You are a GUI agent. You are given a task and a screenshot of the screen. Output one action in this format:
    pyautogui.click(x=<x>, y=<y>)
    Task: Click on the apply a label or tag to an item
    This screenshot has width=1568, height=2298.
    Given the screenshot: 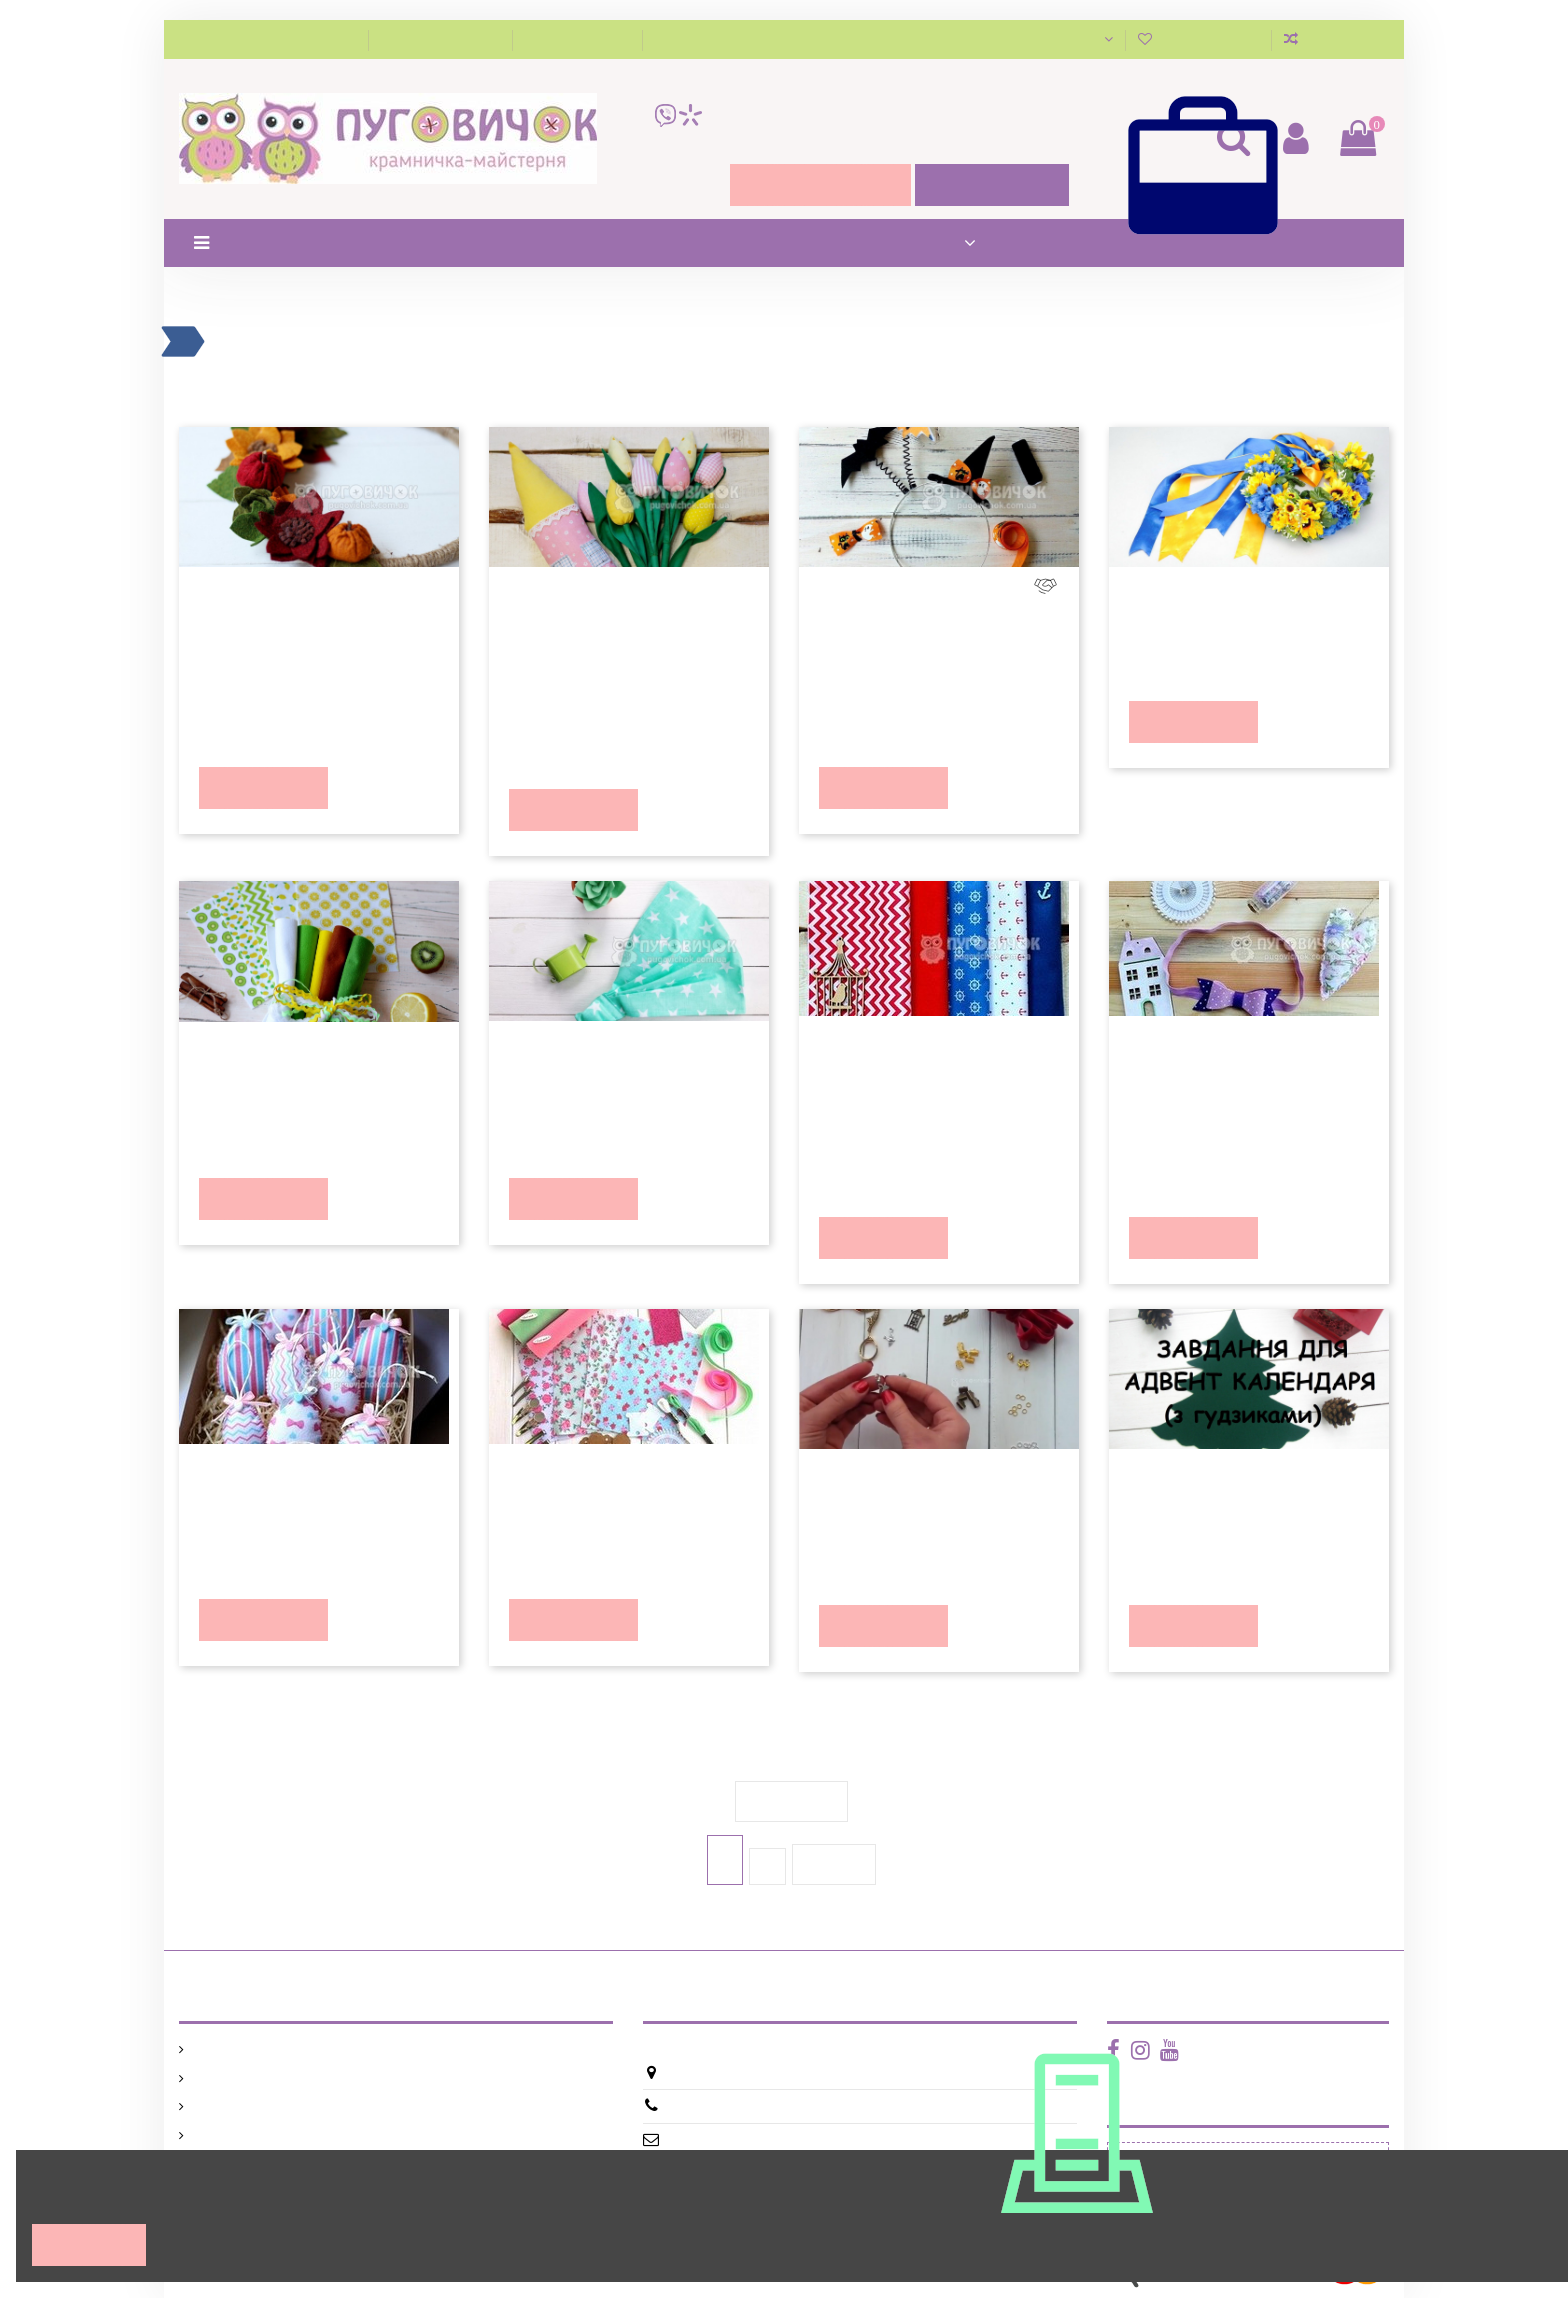 What is the action you would take?
    pyautogui.click(x=181, y=341)
    